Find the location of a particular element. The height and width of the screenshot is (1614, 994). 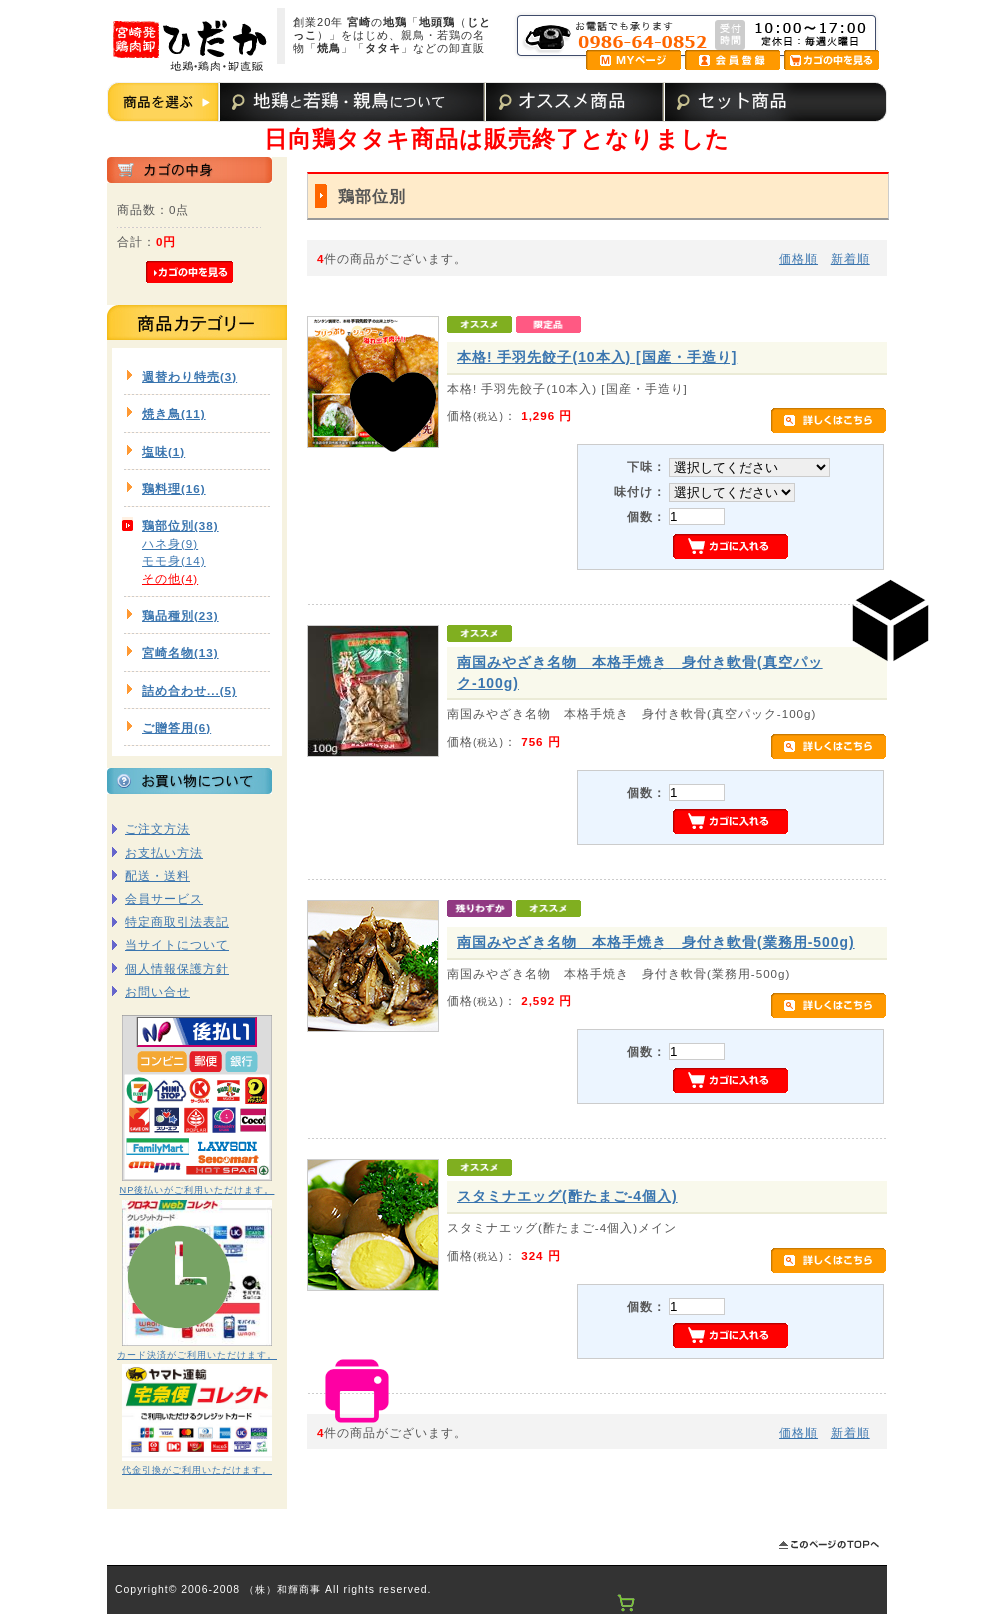

print this document is located at coordinates (357, 1391).